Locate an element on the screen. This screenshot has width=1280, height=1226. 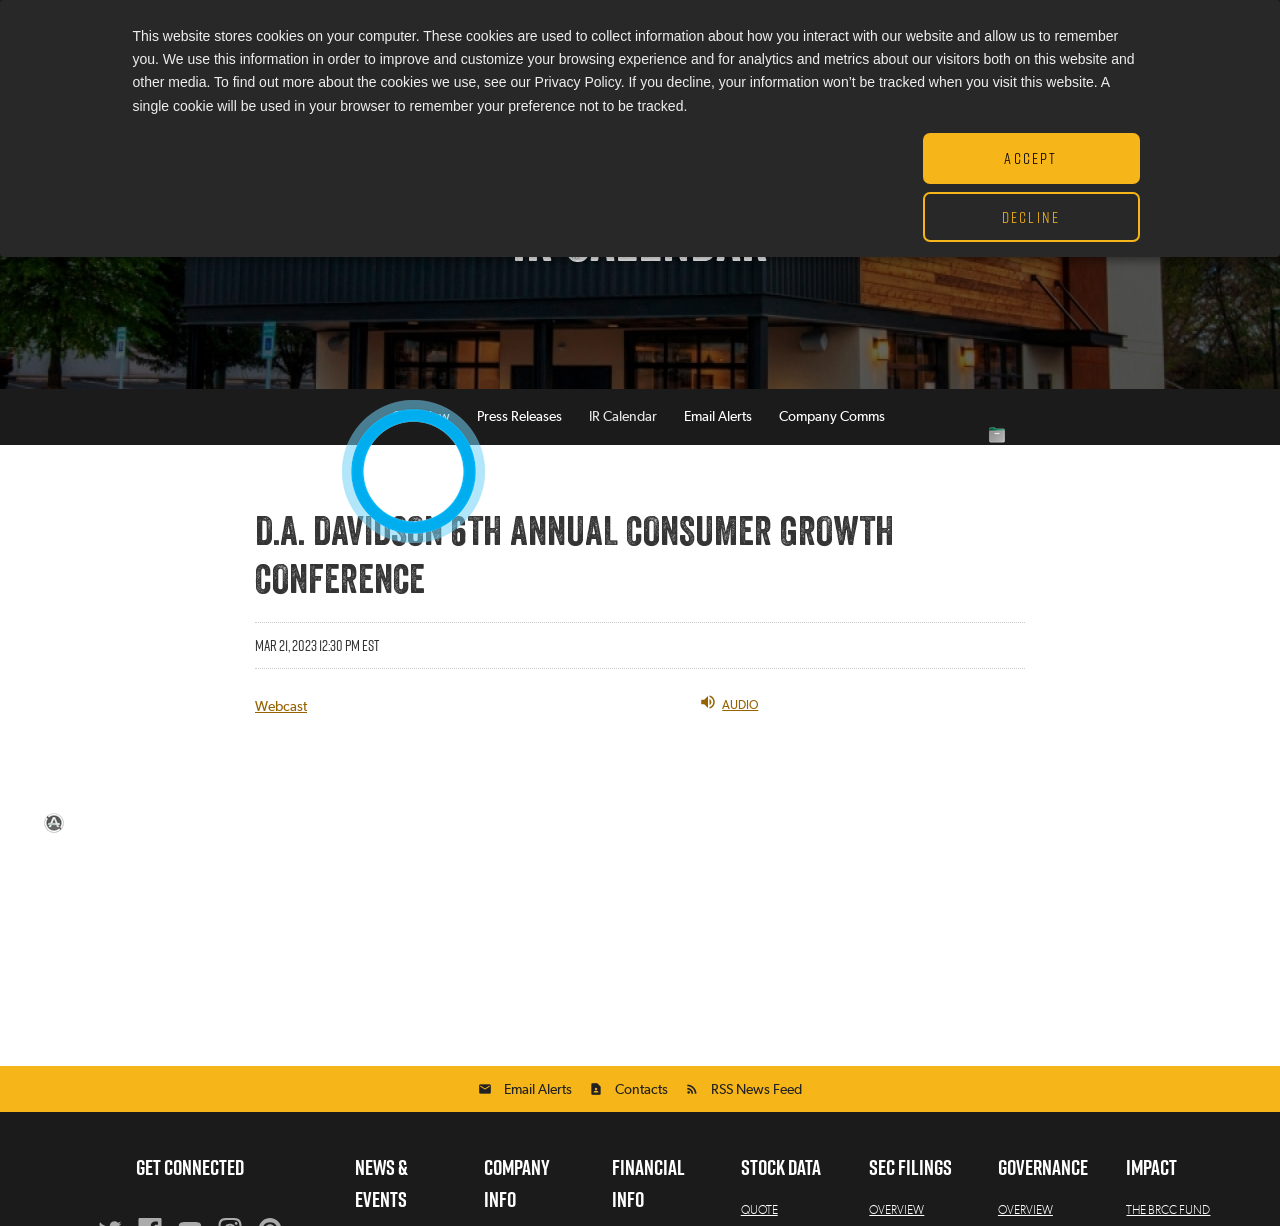
check for system software updates is located at coordinates (54, 823).